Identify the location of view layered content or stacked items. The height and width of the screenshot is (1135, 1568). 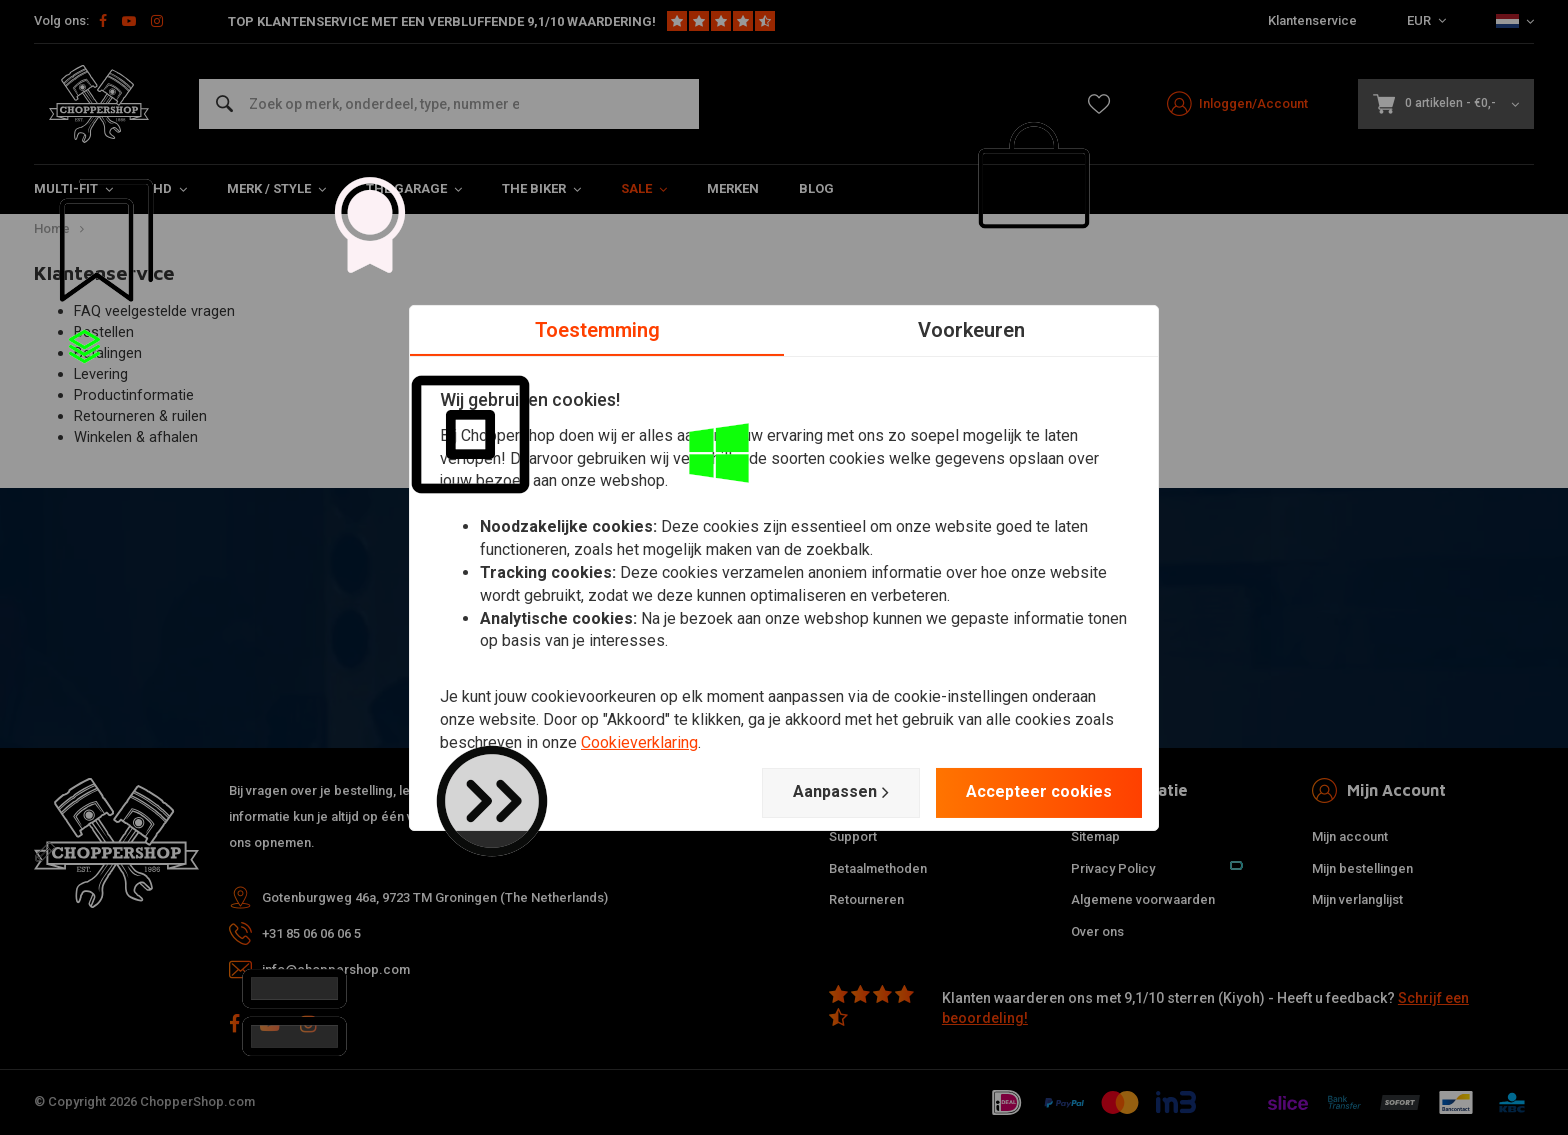
(84, 346).